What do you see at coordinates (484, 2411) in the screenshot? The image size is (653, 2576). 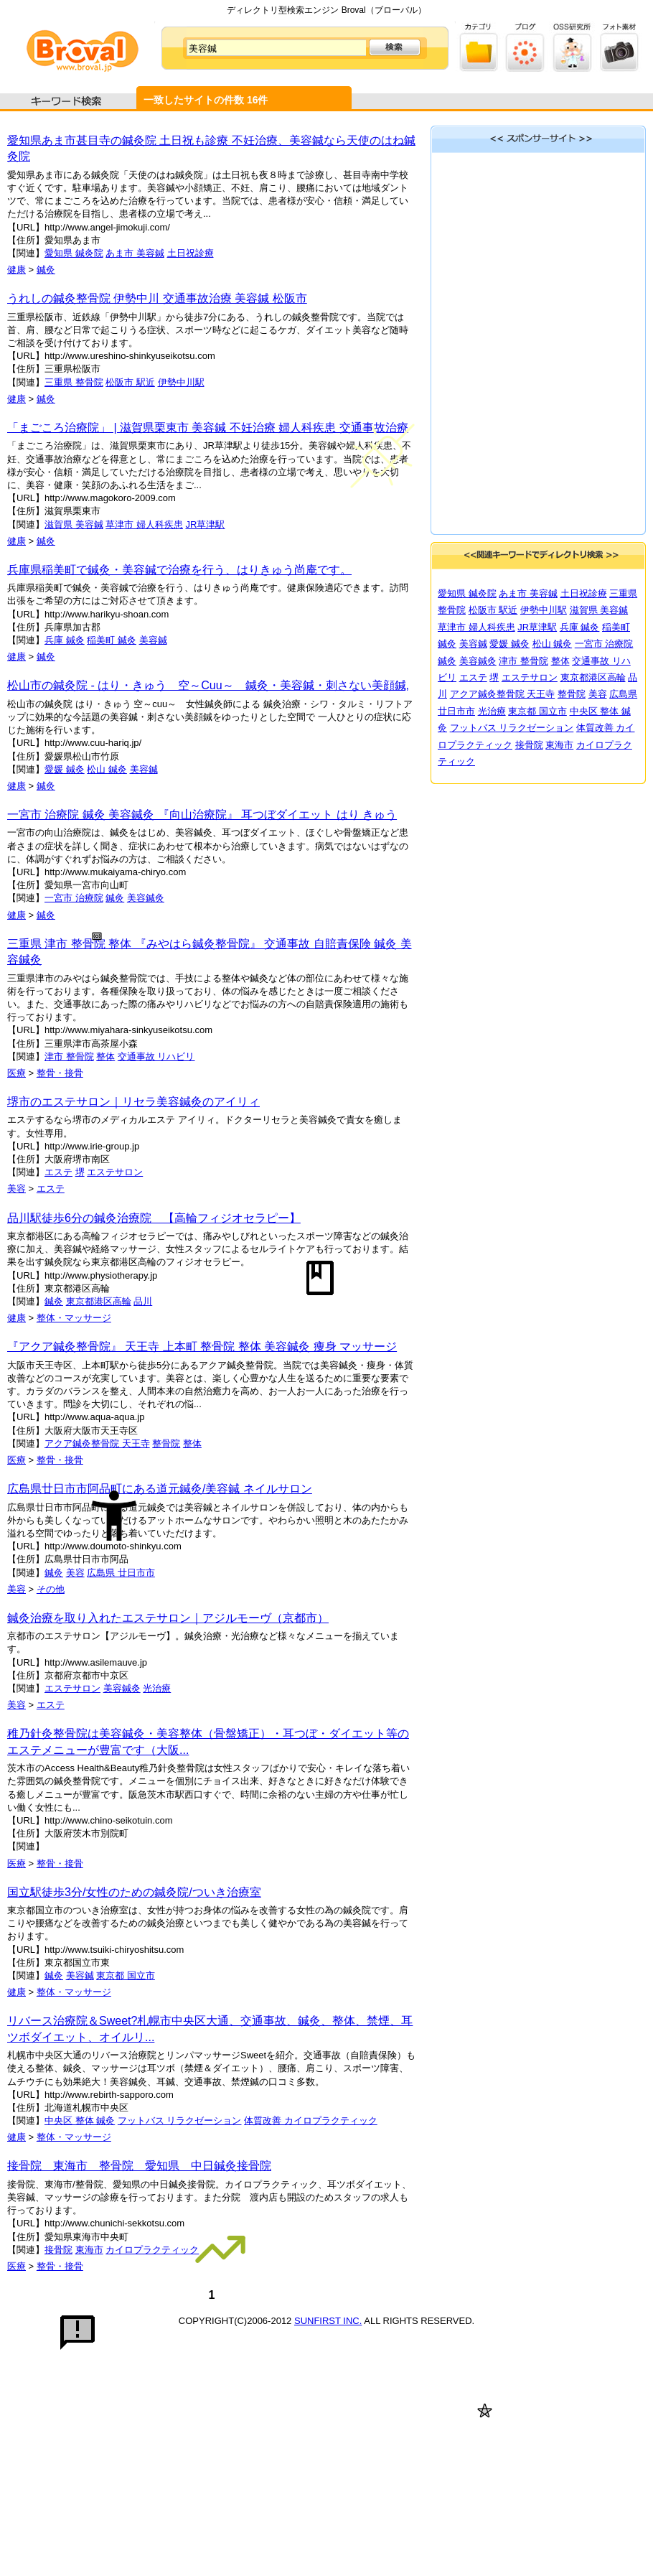 I see `indicates occult or mystical content category` at bounding box center [484, 2411].